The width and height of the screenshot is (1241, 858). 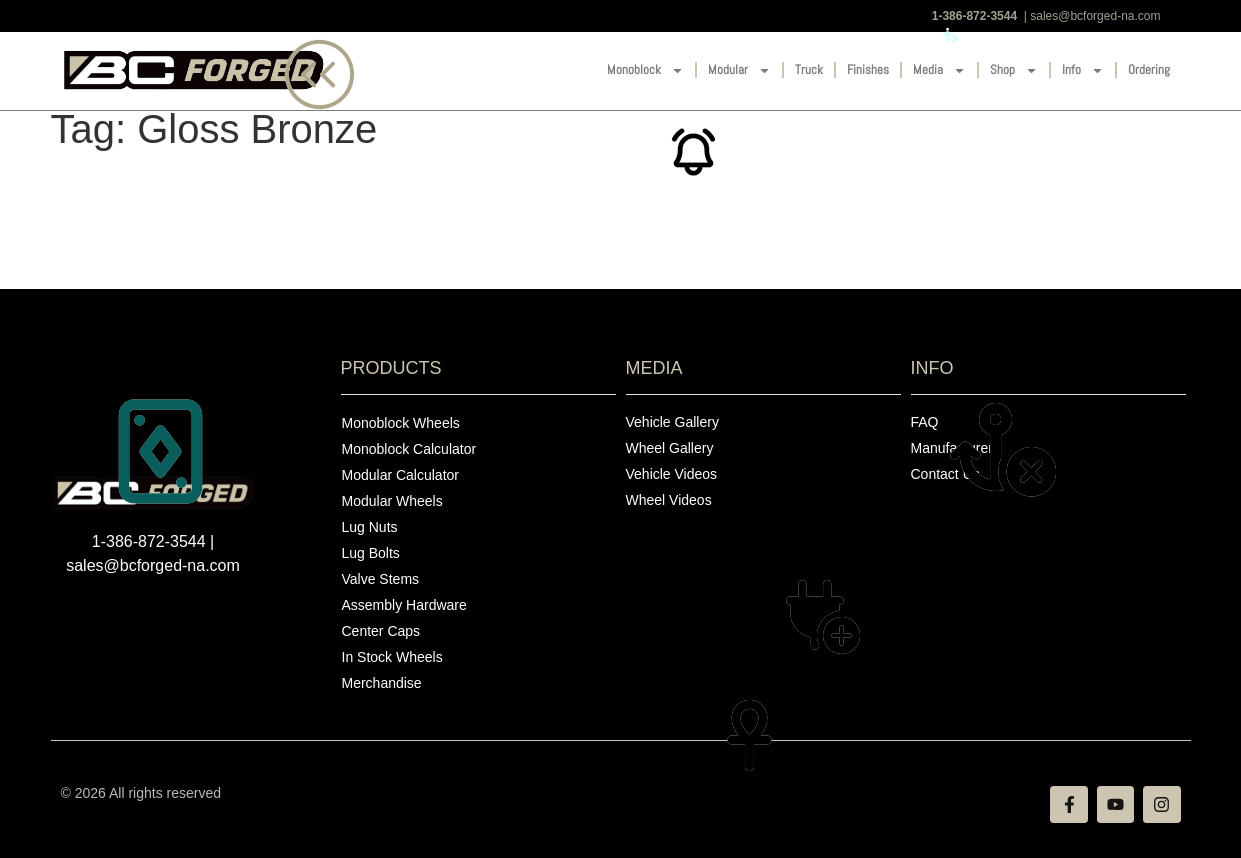 I want to click on remove a saved anchor point or location, so click(x=1001, y=447).